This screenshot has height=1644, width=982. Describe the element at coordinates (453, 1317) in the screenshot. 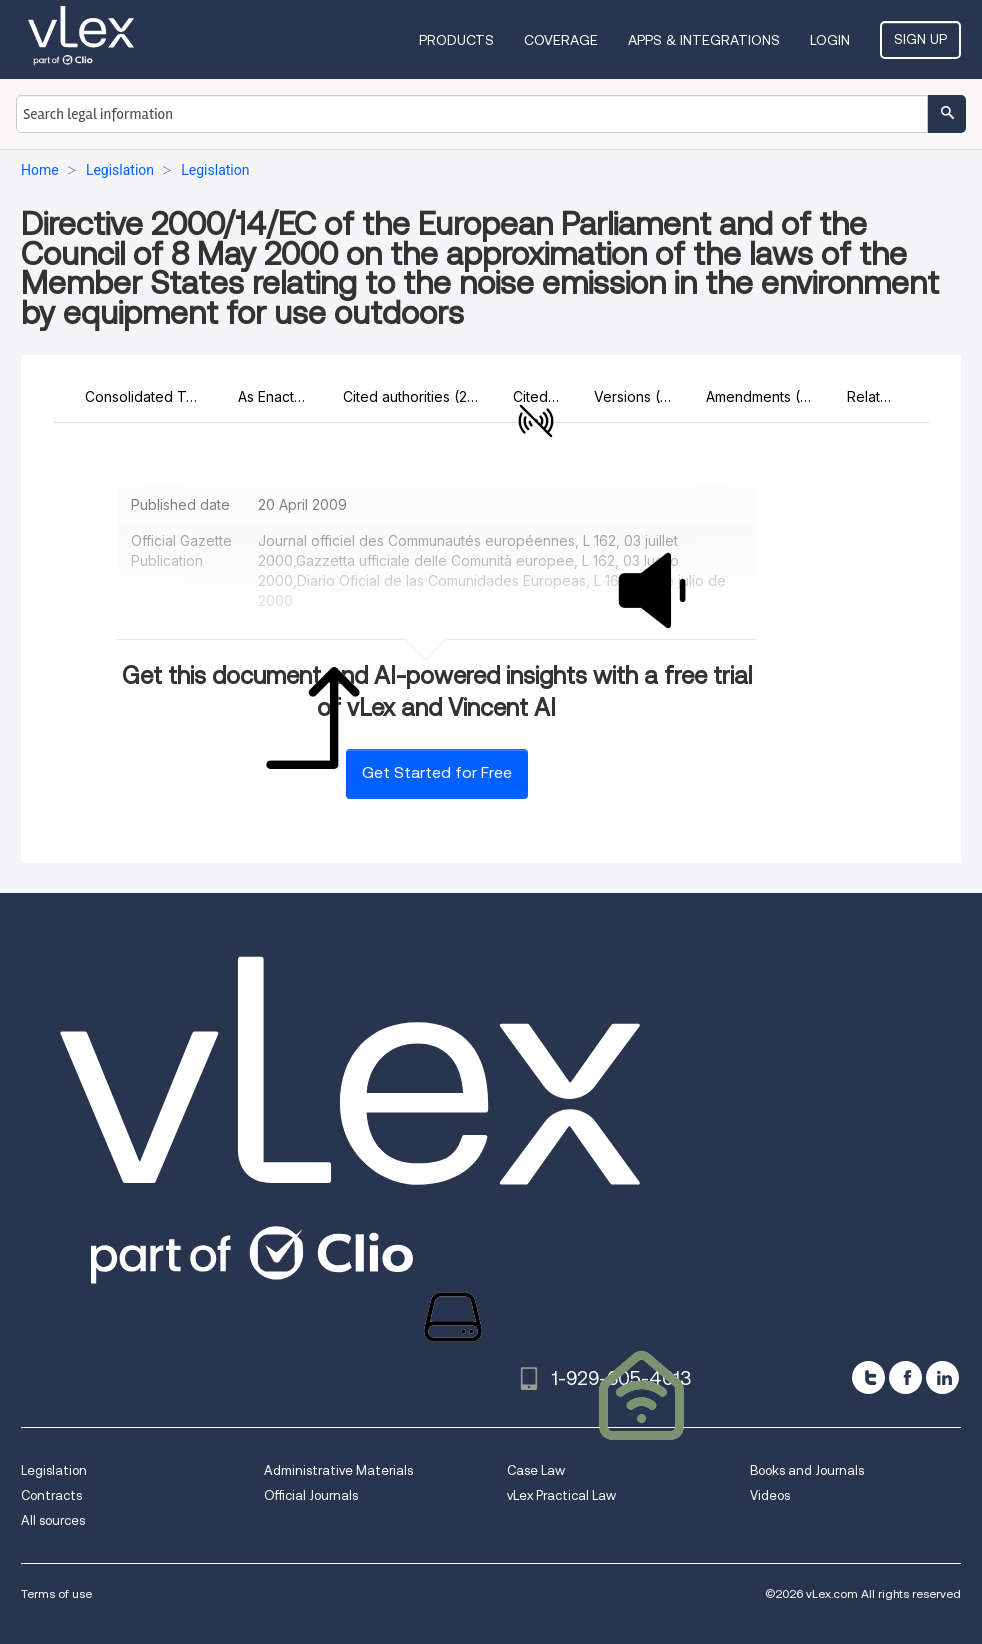

I see `access server settings or management` at that location.